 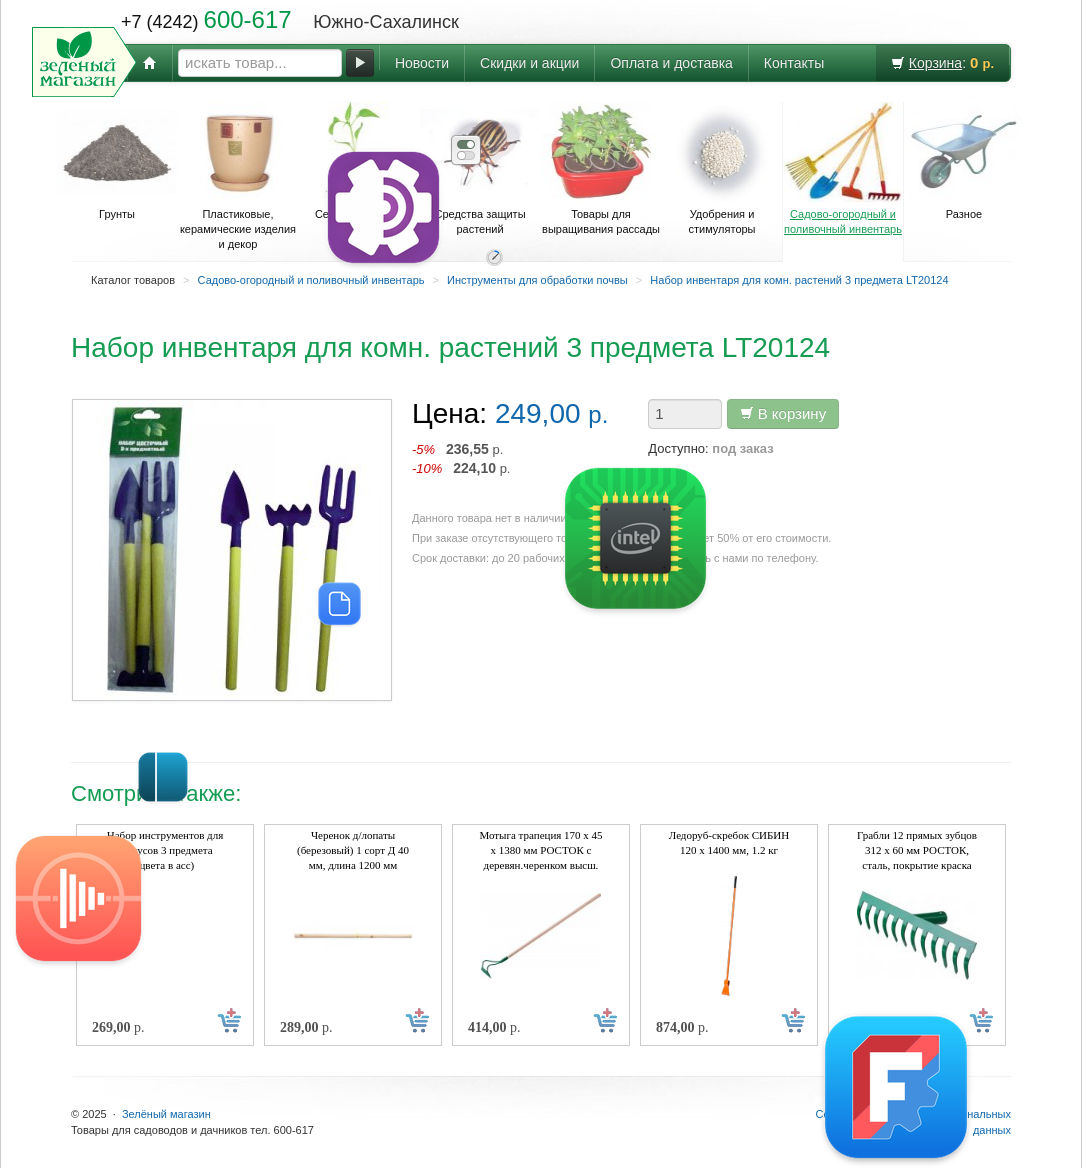 I want to click on open FreeCAD application, so click(x=896, y=1087).